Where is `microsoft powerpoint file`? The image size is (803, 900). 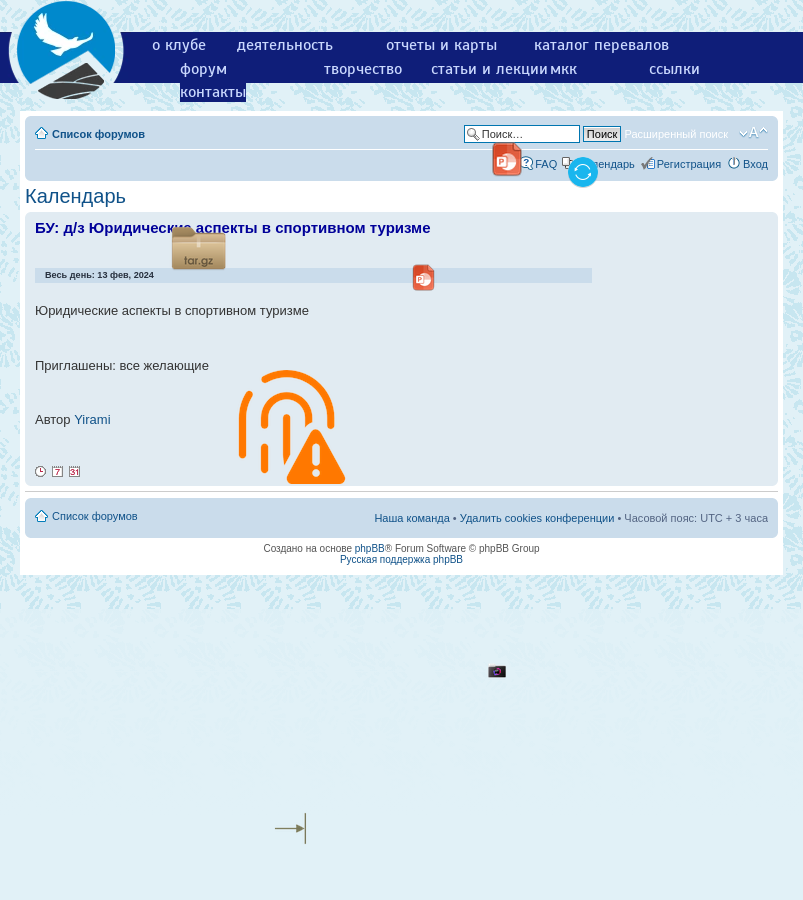
microsoft powerpoint file is located at coordinates (423, 277).